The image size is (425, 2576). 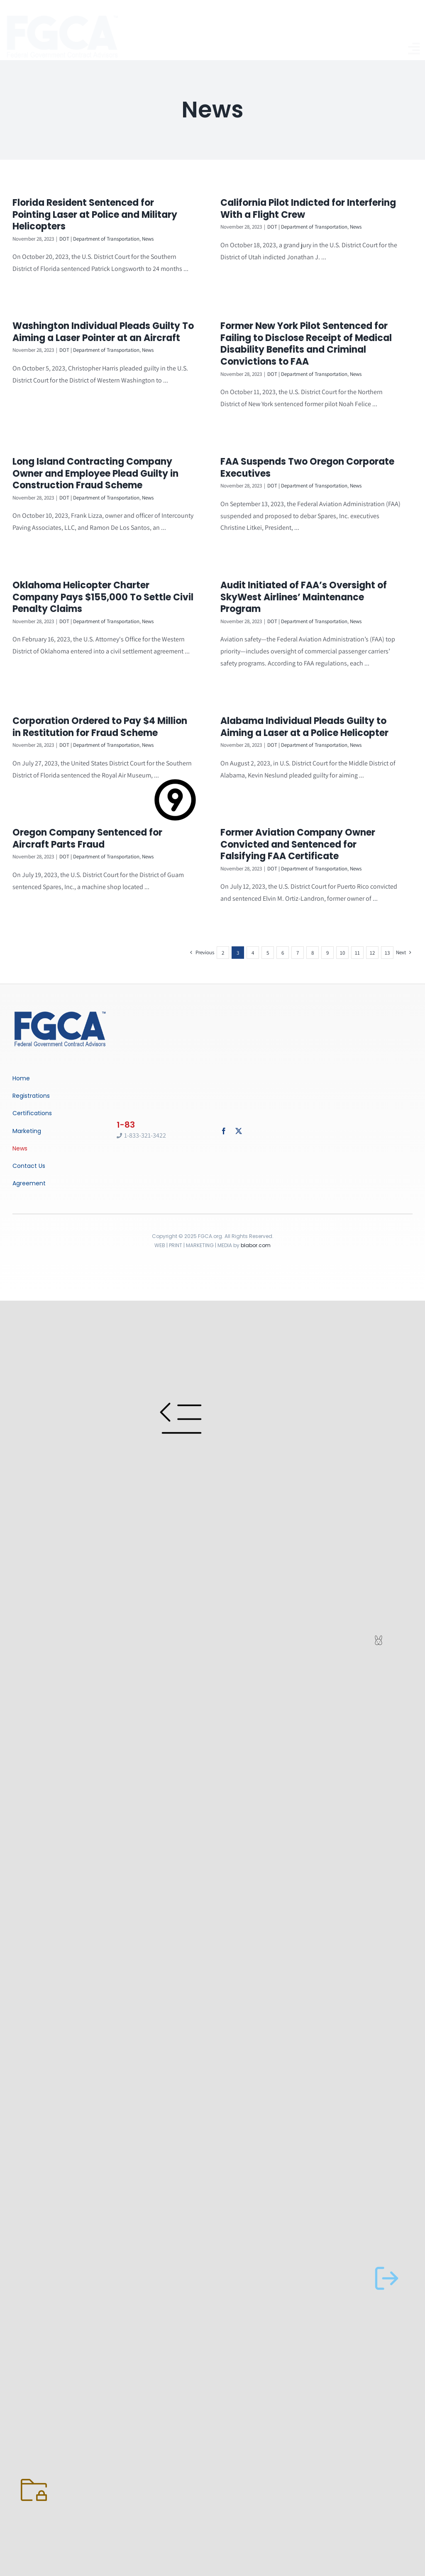 I want to click on log out of your account, so click(x=386, y=2278).